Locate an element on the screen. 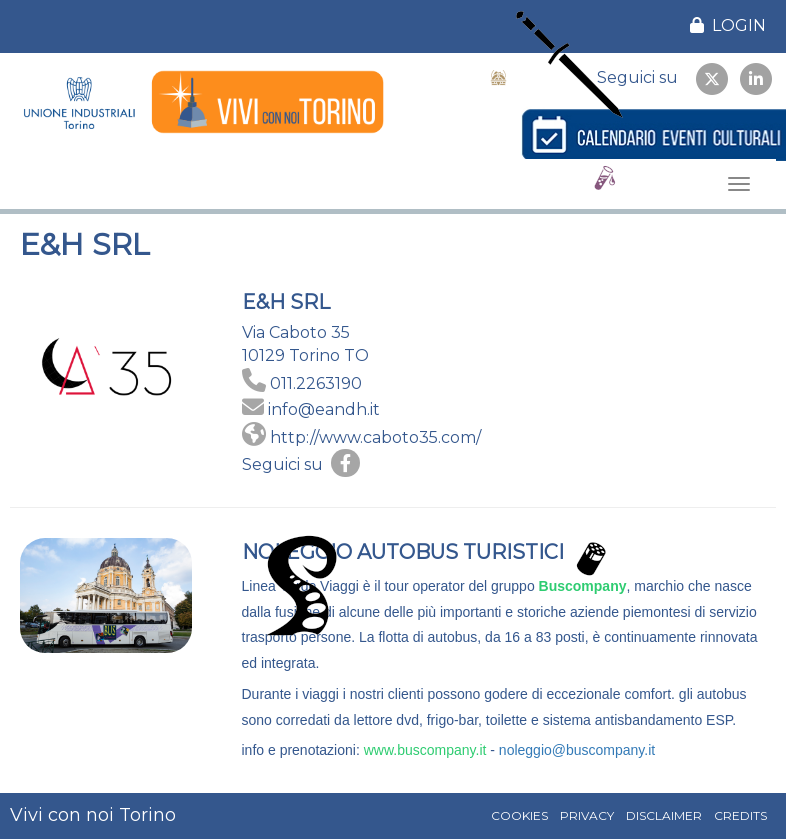 Image resolution: width=786 pixels, height=839 pixels. add seasoning or flavor options is located at coordinates (591, 559).